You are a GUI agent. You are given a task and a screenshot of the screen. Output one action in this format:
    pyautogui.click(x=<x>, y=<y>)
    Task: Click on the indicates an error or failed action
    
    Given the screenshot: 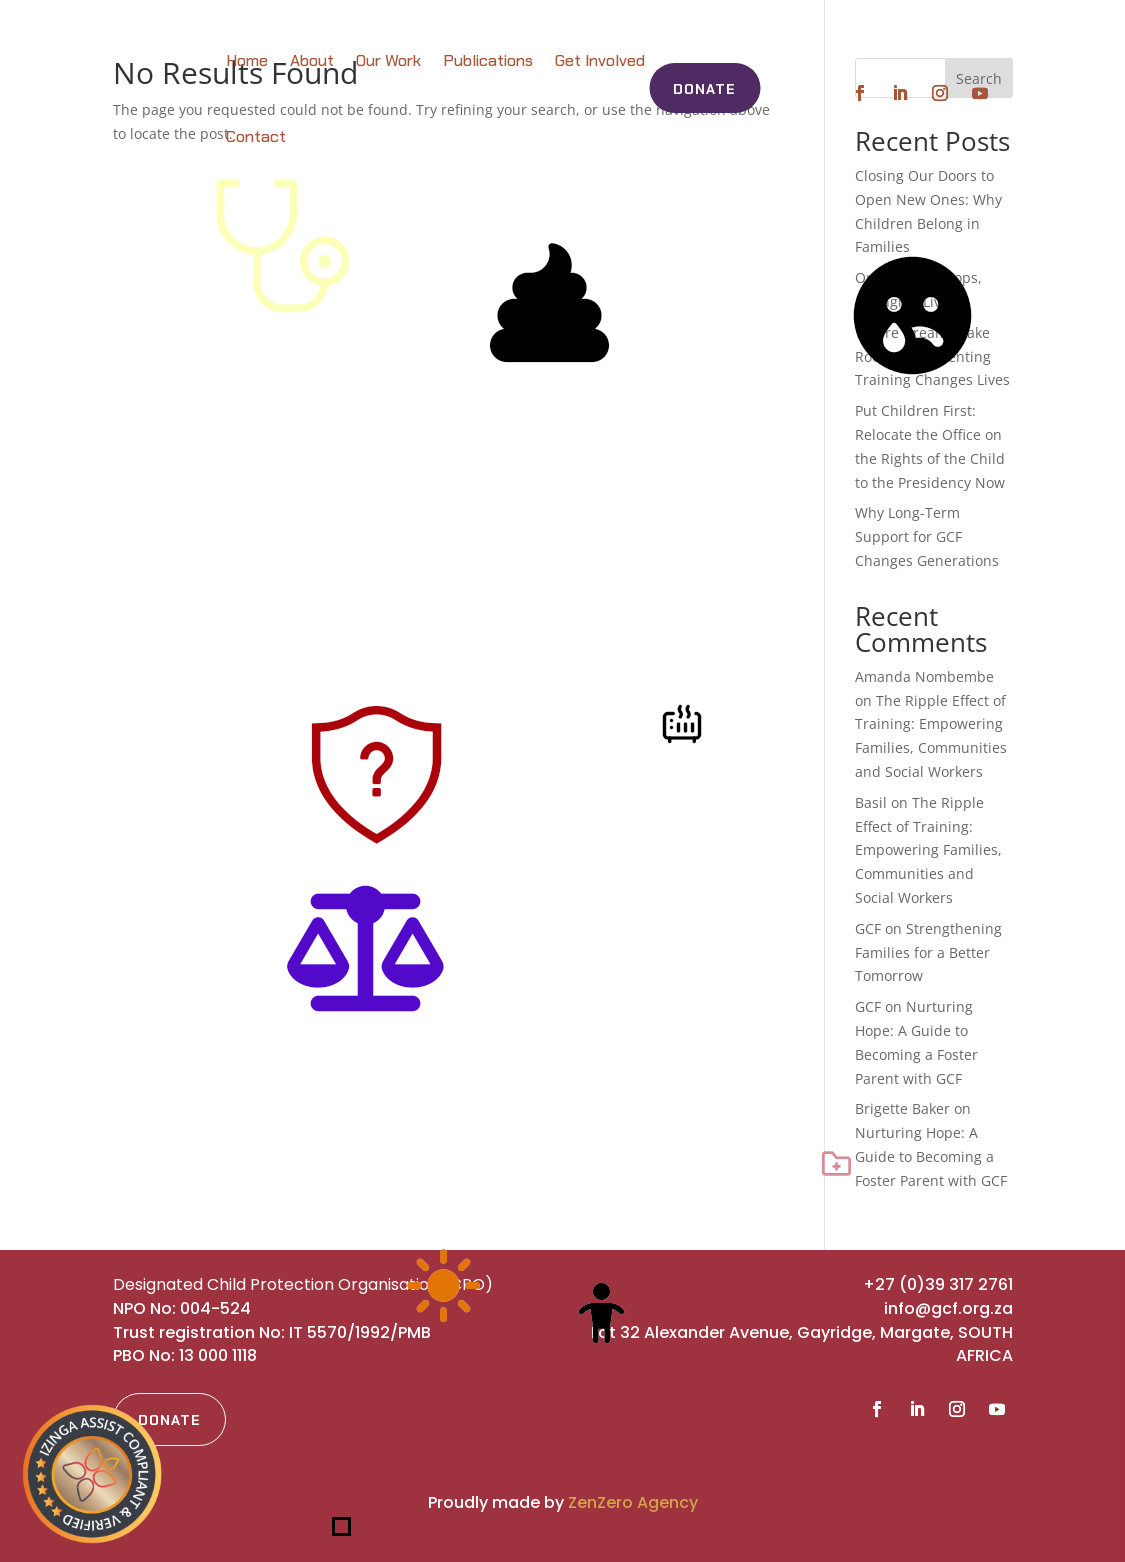 What is the action you would take?
    pyautogui.click(x=912, y=315)
    